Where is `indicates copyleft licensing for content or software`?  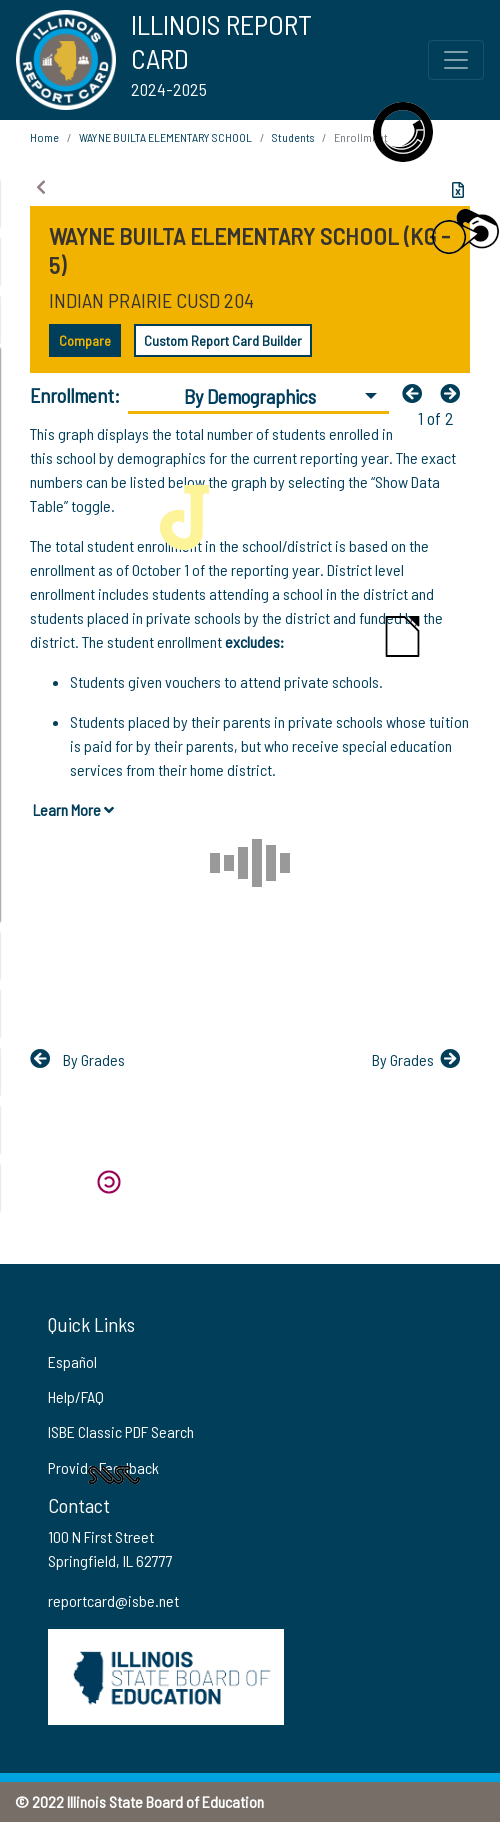 indicates copyleft licensing for content or software is located at coordinates (109, 1182).